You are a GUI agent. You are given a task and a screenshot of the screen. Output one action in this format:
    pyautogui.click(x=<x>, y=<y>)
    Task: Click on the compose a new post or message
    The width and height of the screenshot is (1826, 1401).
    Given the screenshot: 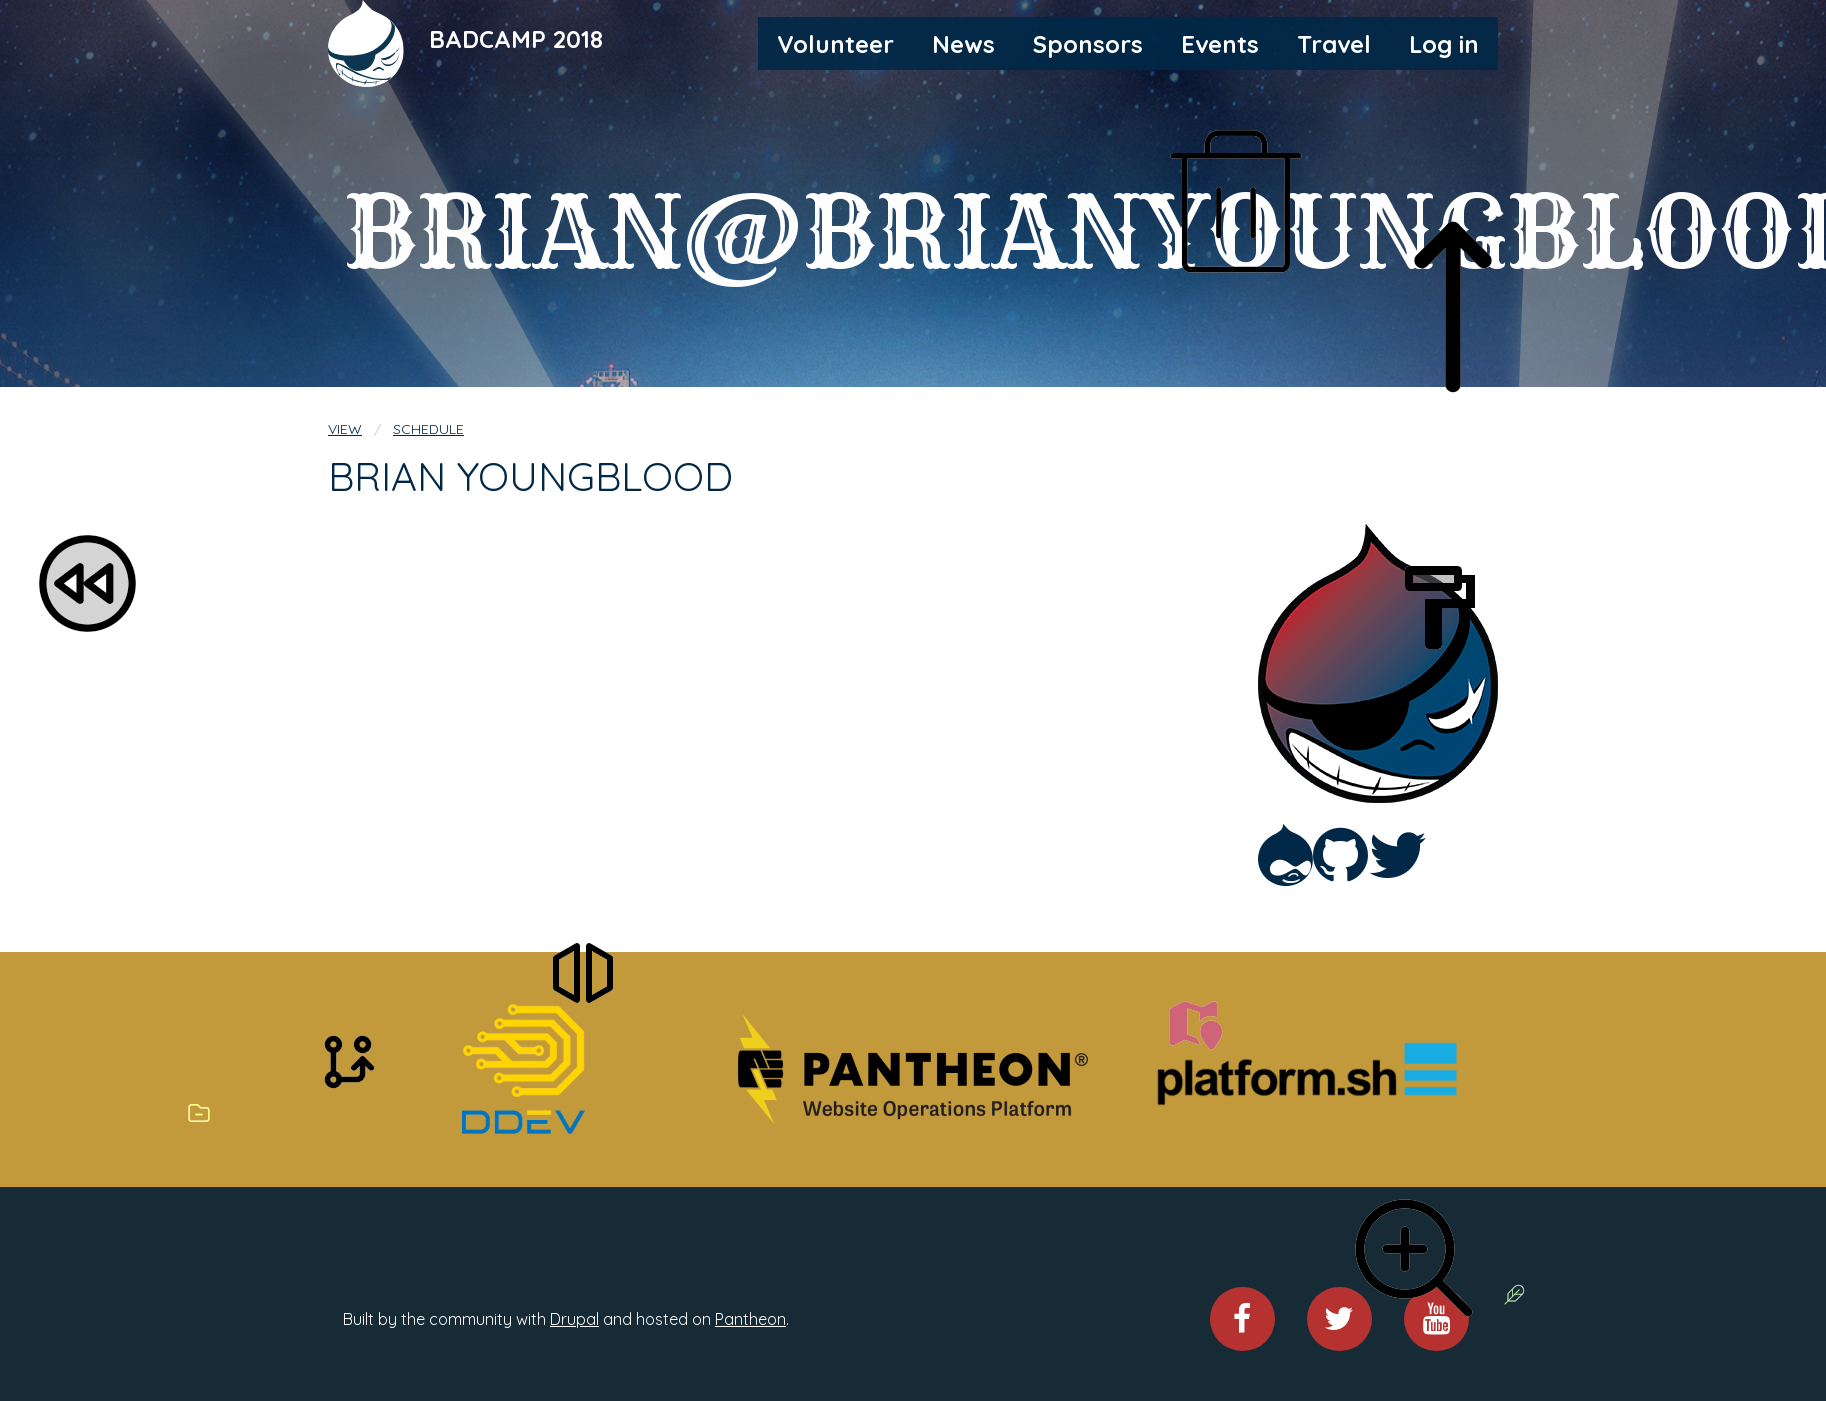 What is the action you would take?
    pyautogui.click(x=1514, y=1295)
    